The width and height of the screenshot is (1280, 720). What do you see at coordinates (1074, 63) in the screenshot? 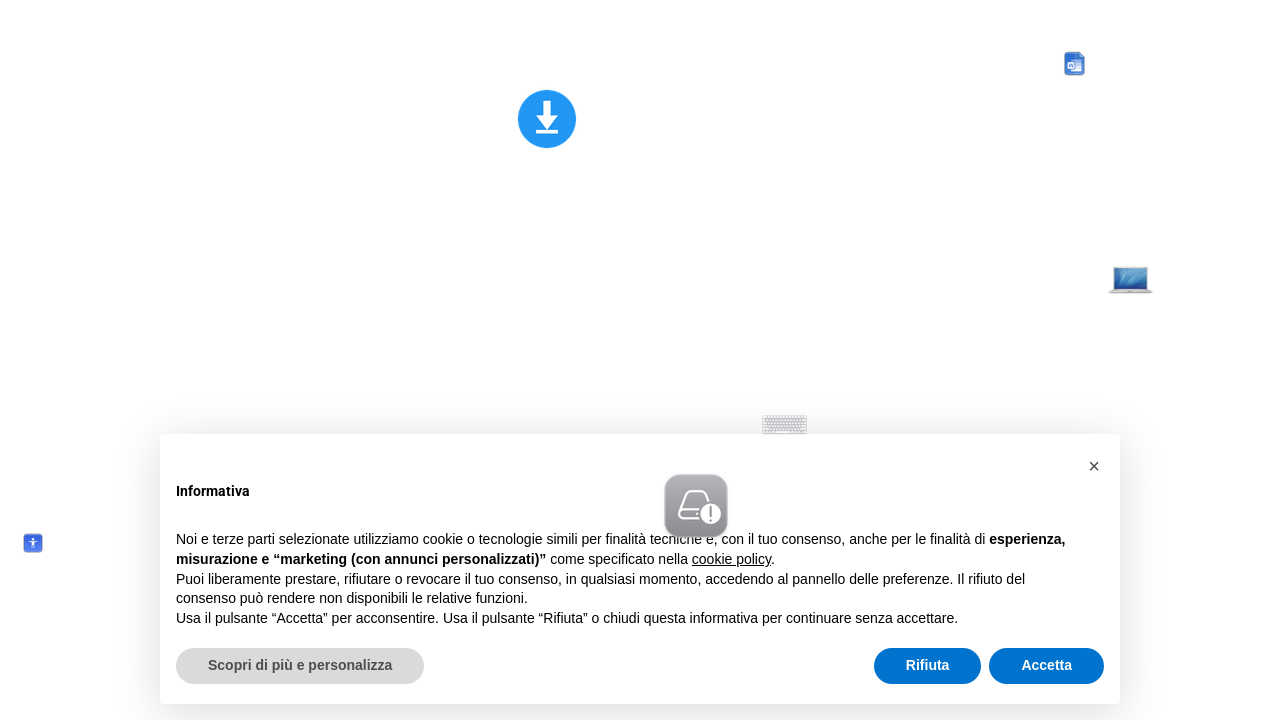
I see `open a Microsoft Word document` at bounding box center [1074, 63].